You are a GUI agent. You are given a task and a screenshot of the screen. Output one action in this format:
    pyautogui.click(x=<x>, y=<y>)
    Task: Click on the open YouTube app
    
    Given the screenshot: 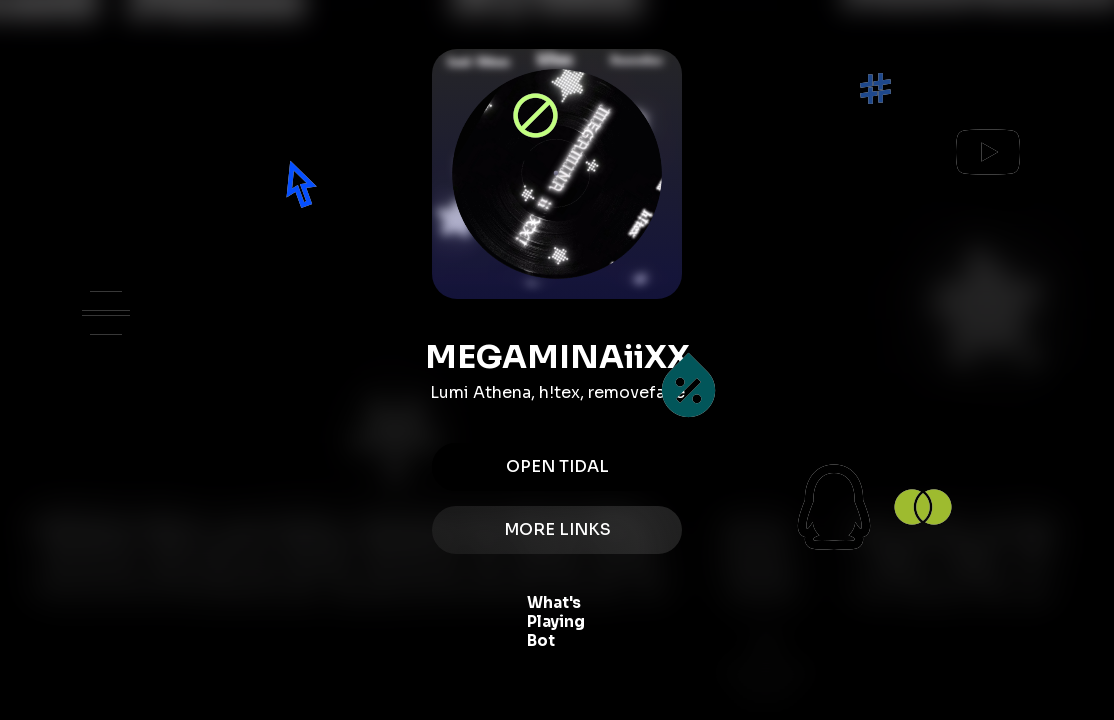 What is the action you would take?
    pyautogui.click(x=988, y=152)
    